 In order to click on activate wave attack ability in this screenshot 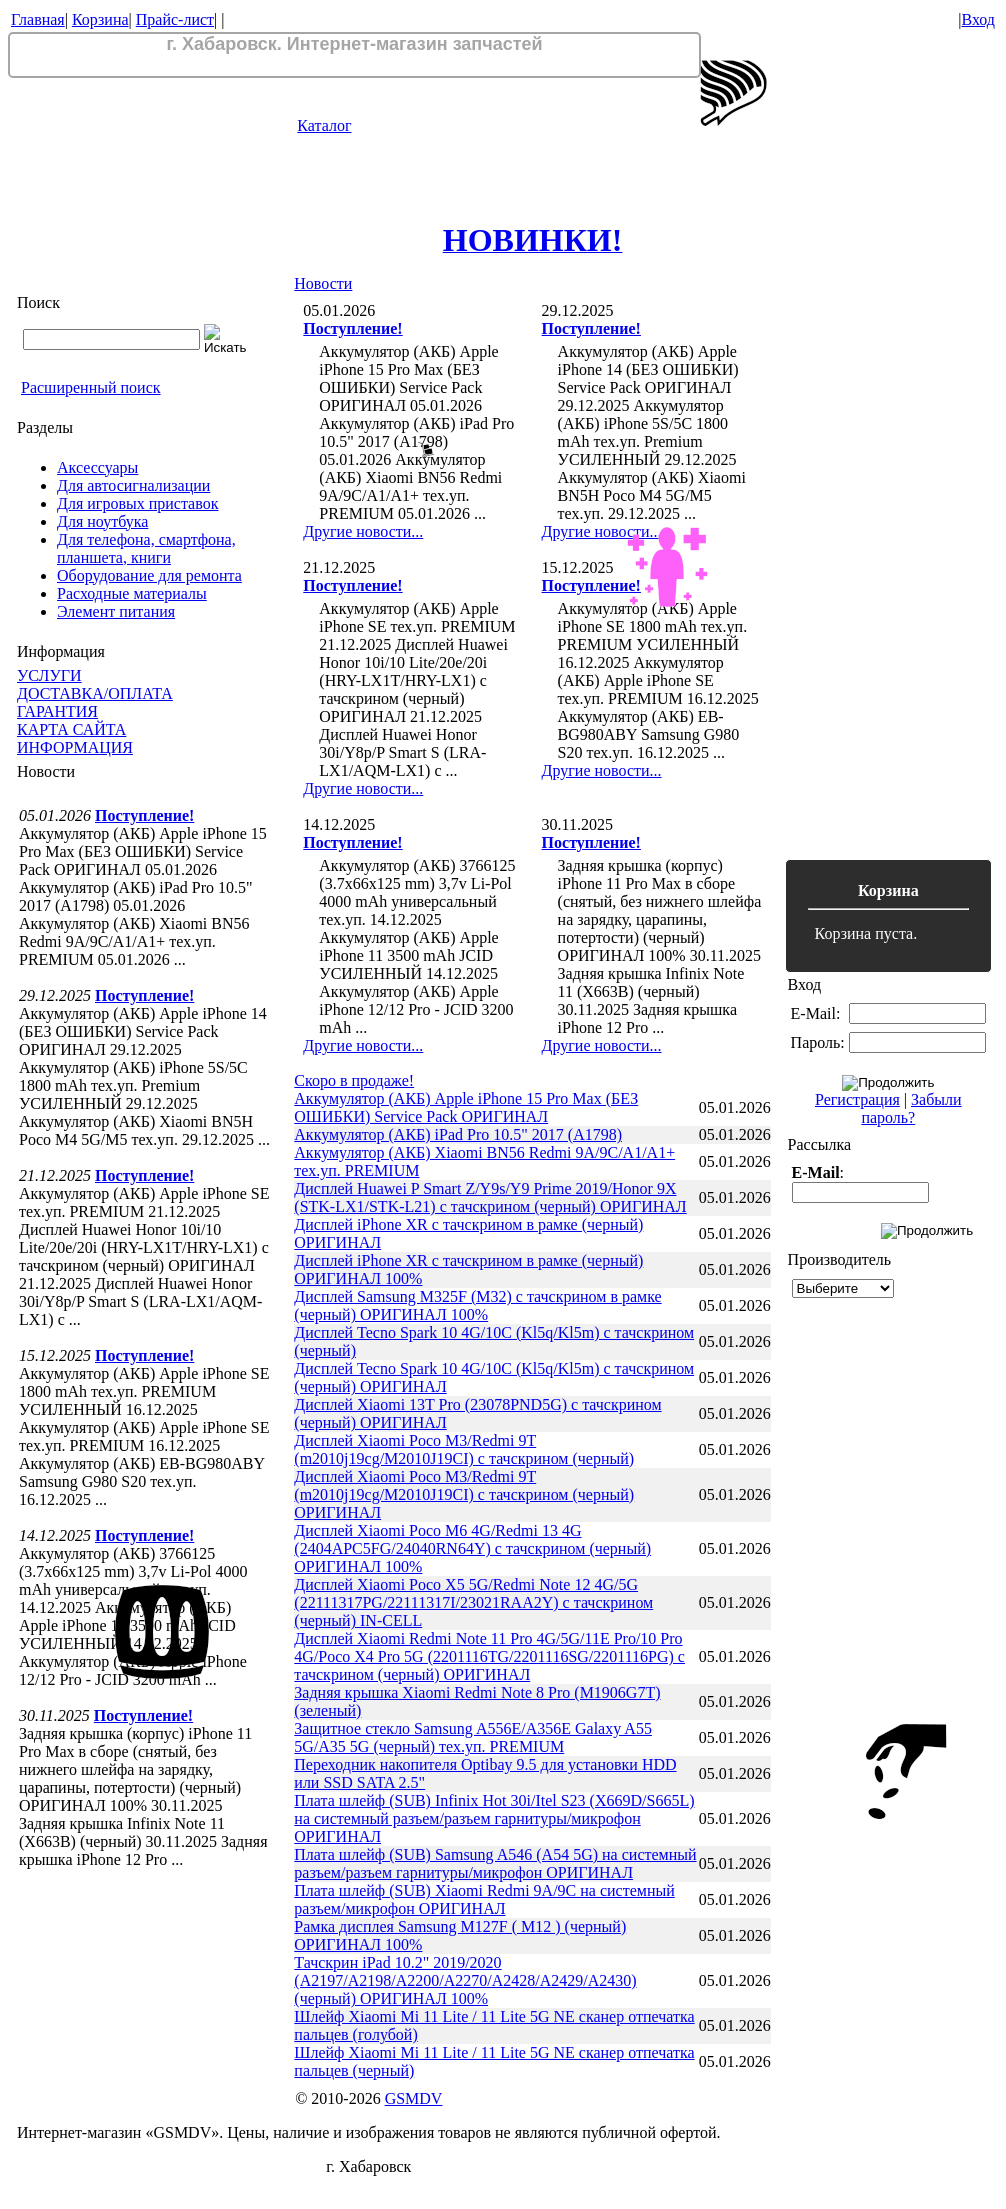, I will do `click(733, 93)`.